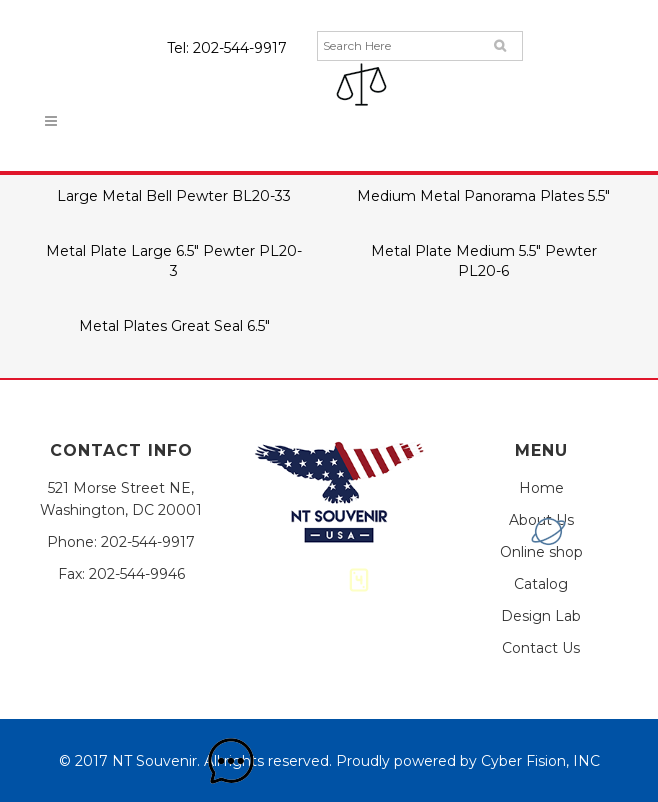 This screenshot has height=802, width=658. Describe the element at coordinates (231, 761) in the screenshot. I see `open chat or messaging` at that location.